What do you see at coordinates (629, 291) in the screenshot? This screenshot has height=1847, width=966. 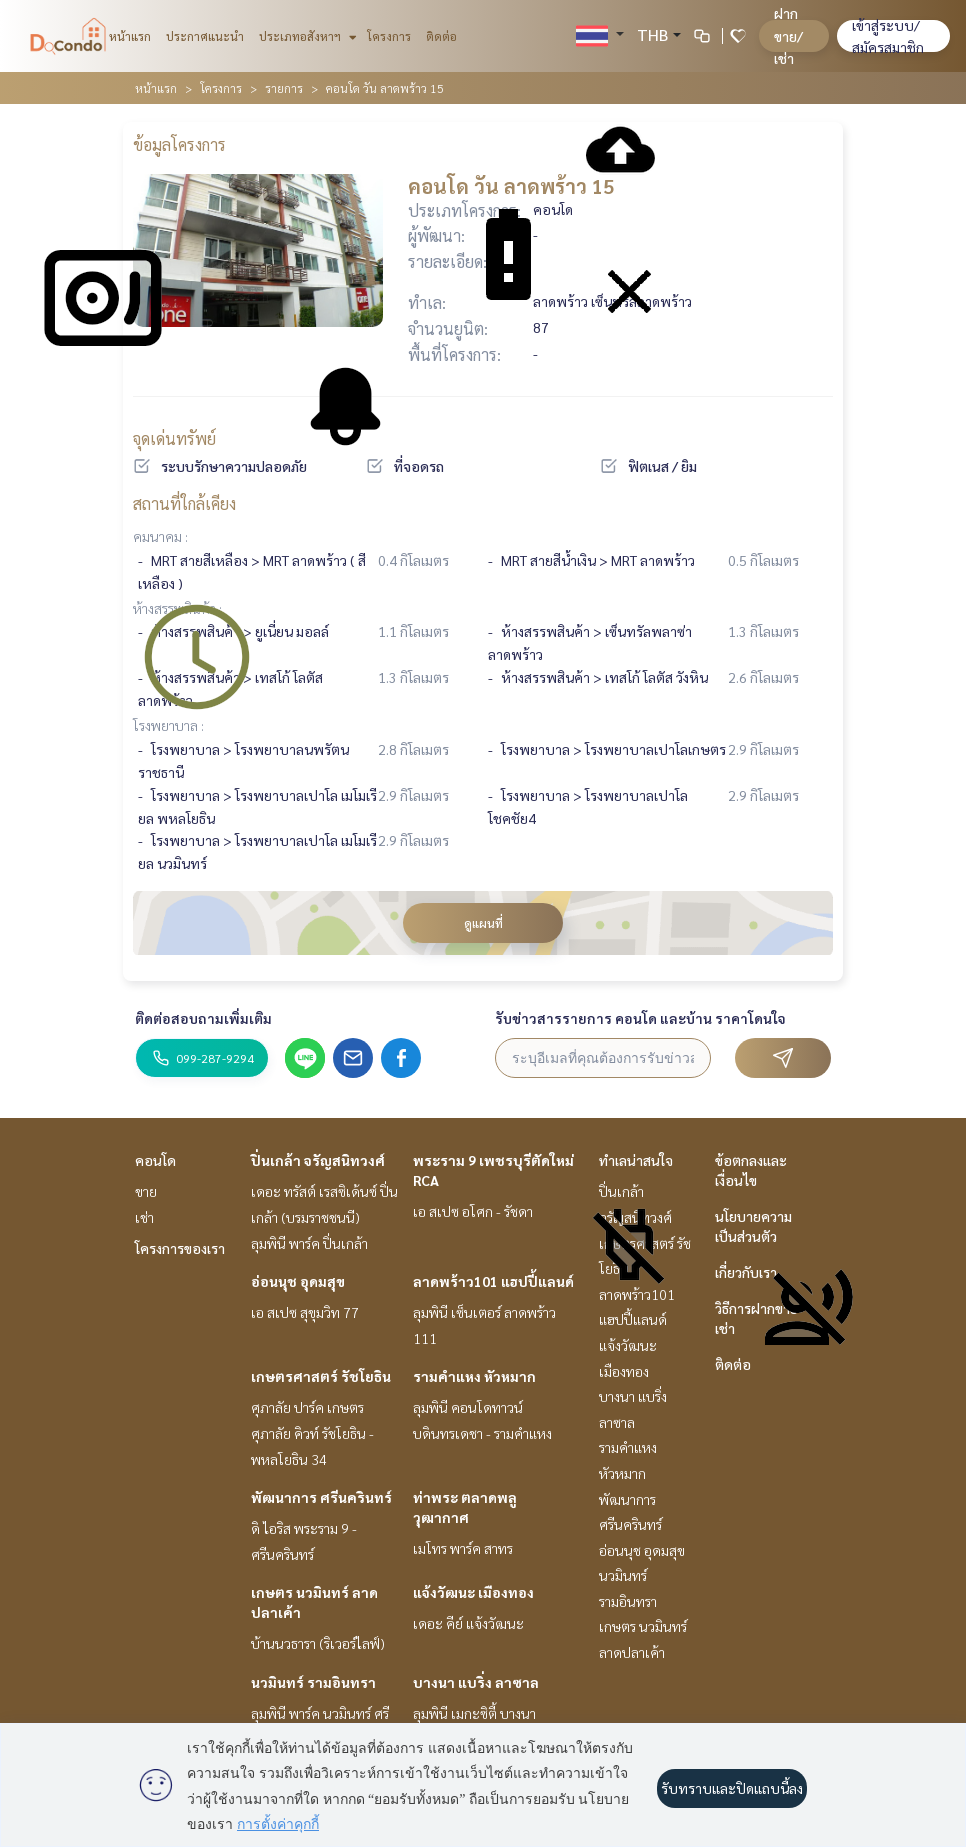 I see `close the current window or dialog` at bounding box center [629, 291].